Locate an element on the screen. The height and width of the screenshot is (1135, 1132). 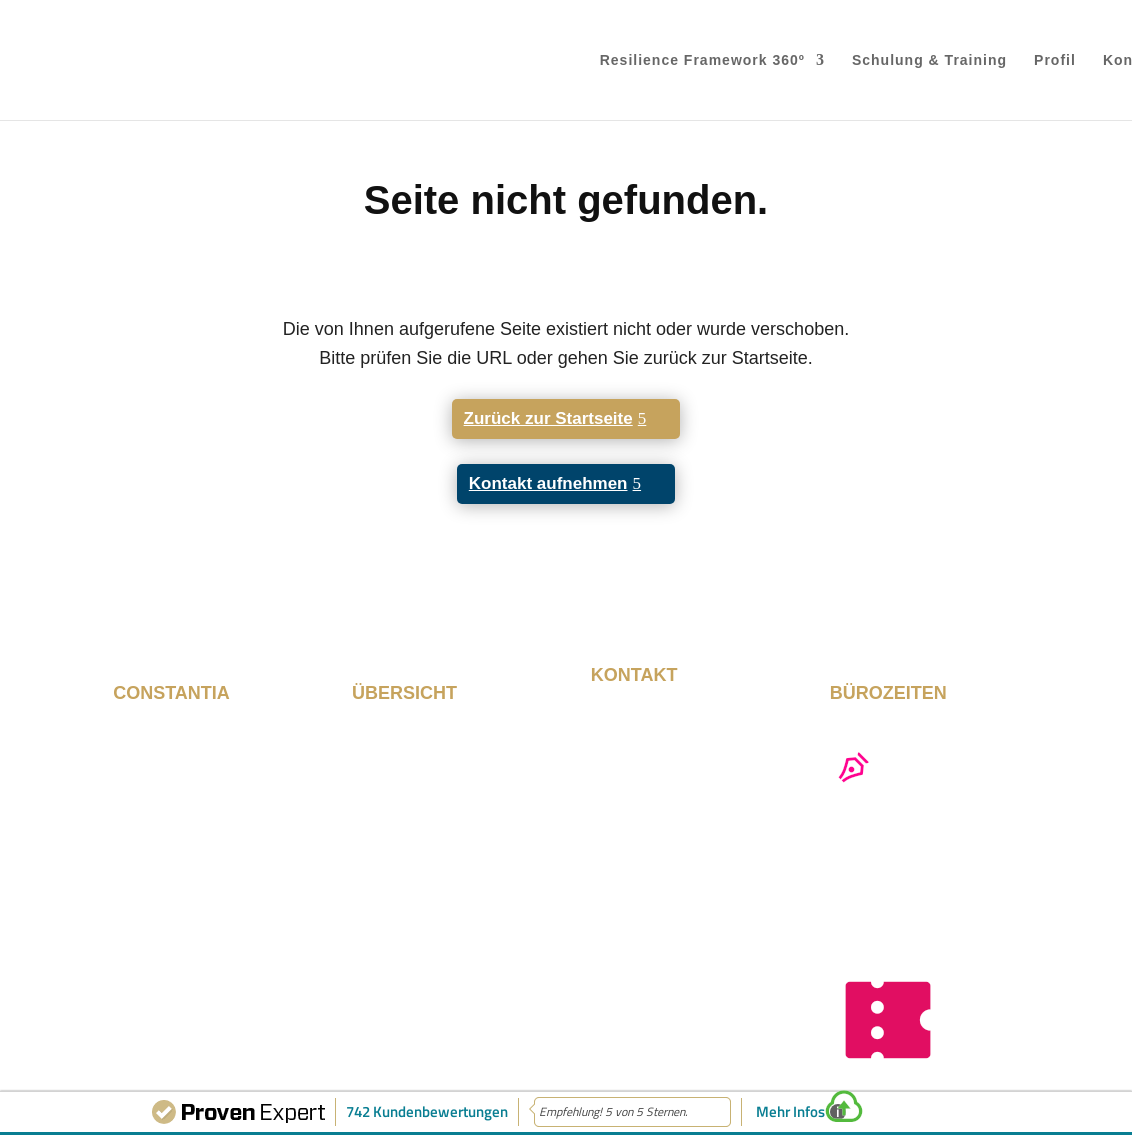
upload file to cloud storage is located at coordinates (844, 1107).